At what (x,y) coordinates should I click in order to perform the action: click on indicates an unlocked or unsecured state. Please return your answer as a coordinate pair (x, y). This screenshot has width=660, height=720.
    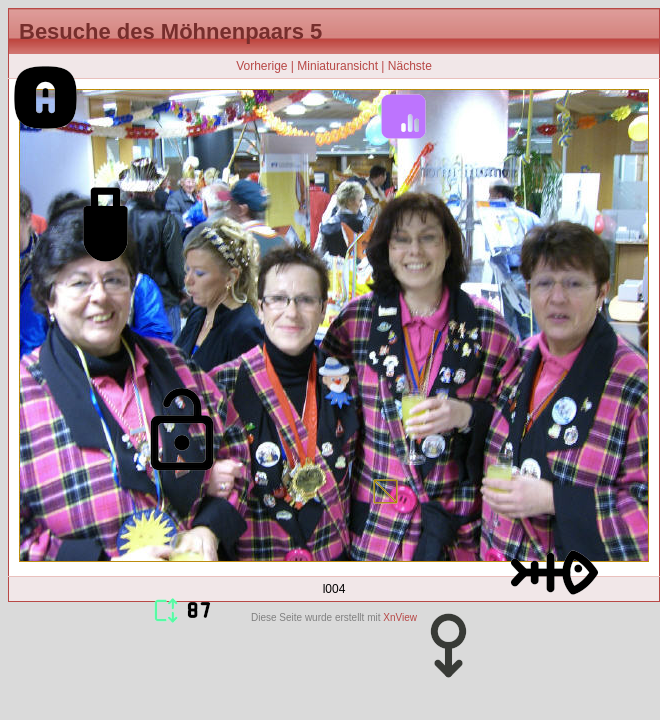
    Looking at the image, I should click on (182, 431).